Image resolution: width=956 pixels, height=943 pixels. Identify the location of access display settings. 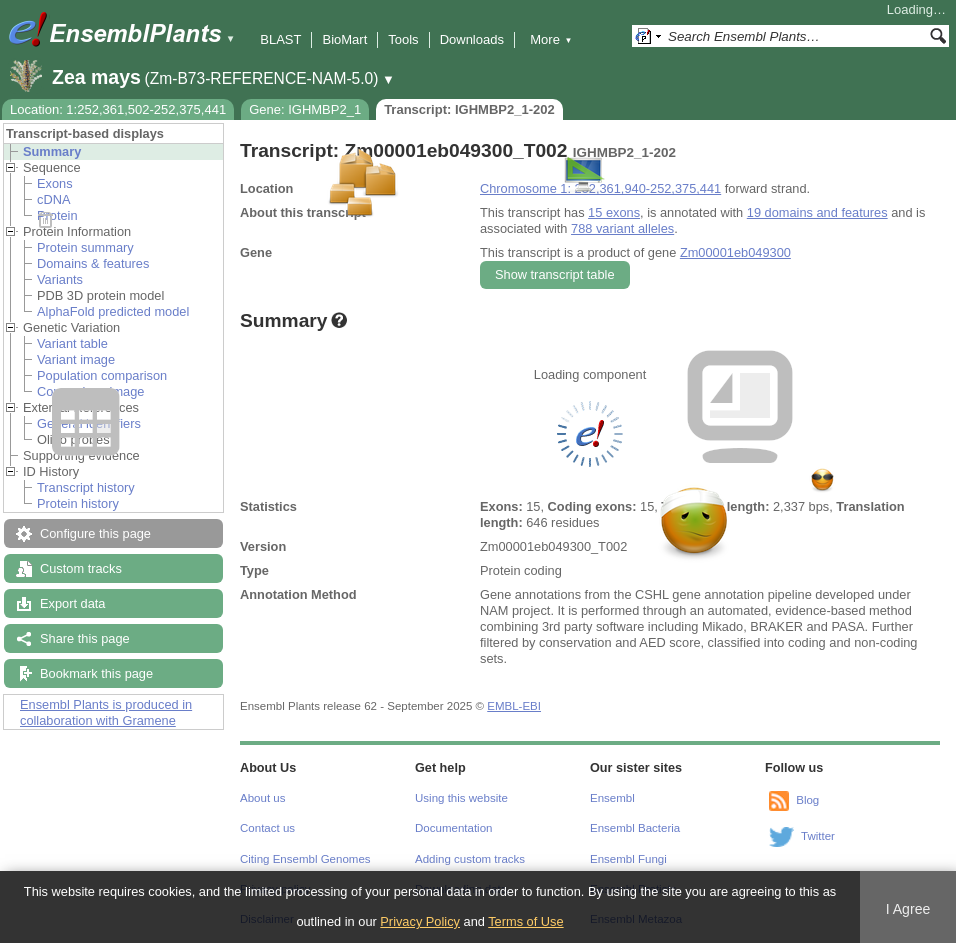
(584, 174).